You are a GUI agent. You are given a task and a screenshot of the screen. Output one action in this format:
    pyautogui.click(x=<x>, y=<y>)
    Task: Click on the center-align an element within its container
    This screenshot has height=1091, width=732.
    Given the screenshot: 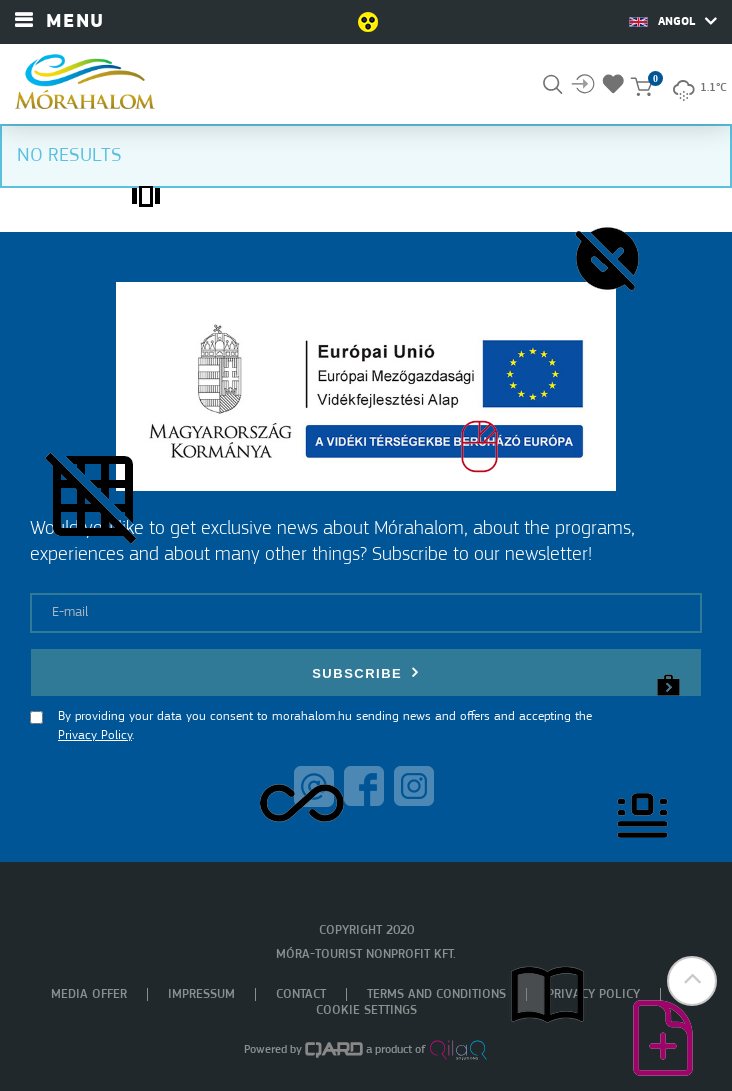 What is the action you would take?
    pyautogui.click(x=642, y=815)
    